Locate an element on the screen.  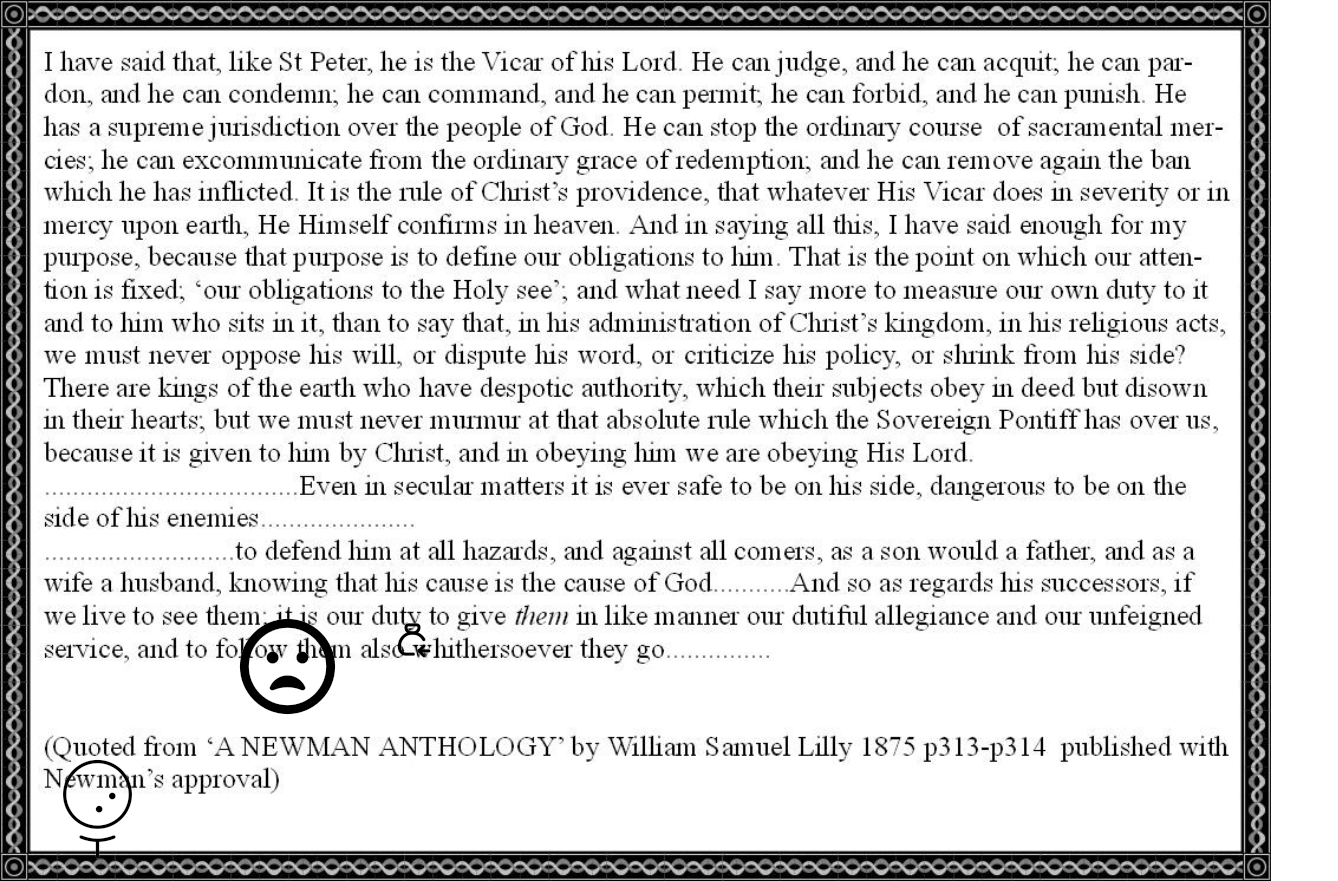
access golf-related features or sports content is located at coordinates (97, 807).